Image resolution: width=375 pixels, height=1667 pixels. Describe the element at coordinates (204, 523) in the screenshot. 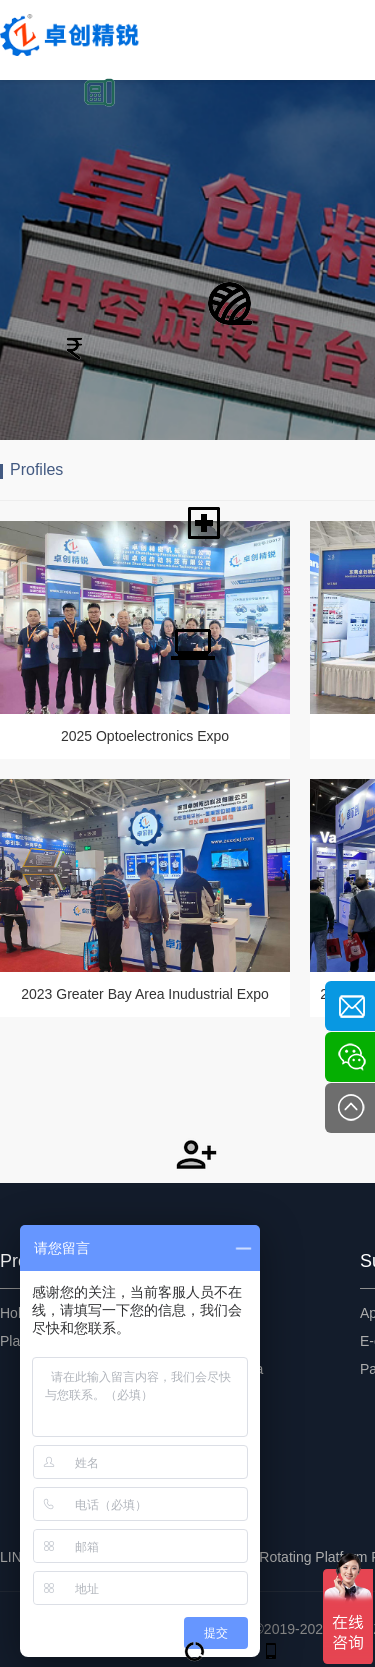

I see `find nearby hospitals or medical facilities` at that location.